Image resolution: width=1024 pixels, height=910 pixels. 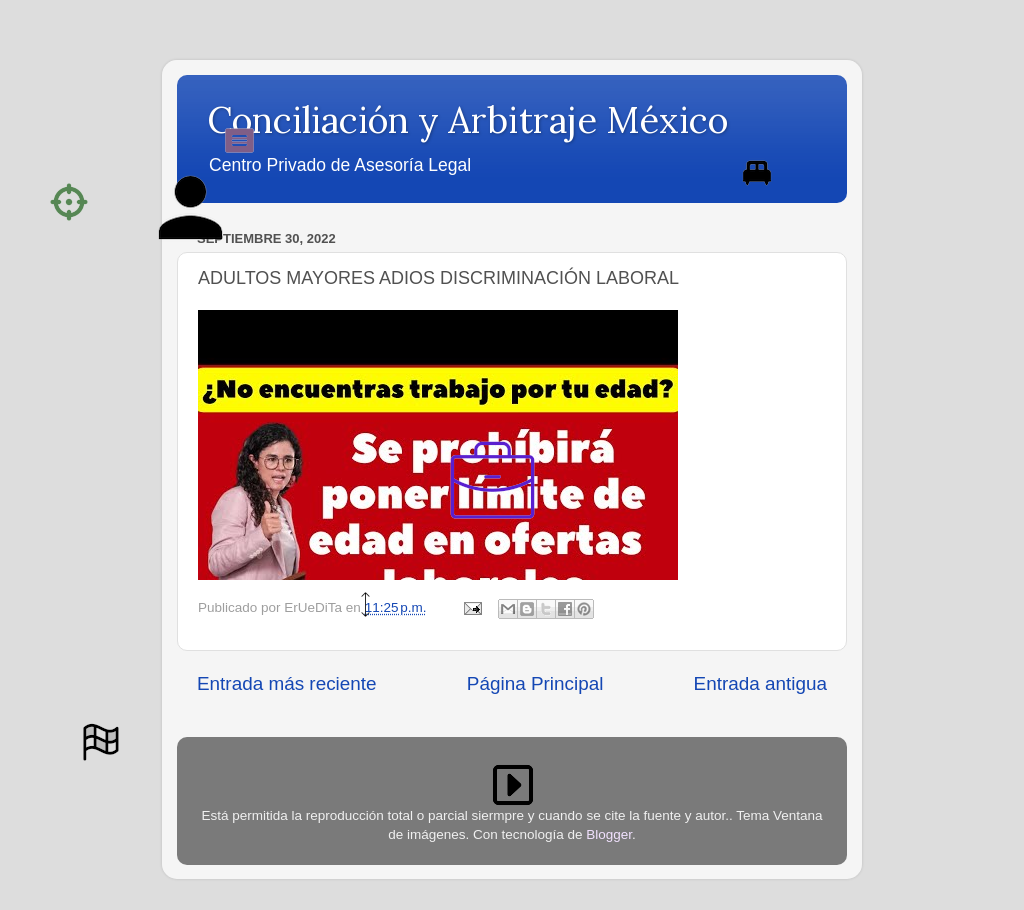 What do you see at coordinates (239, 140) in the screenshot?
I see `view article or document content` at bounding box center [239, 140].